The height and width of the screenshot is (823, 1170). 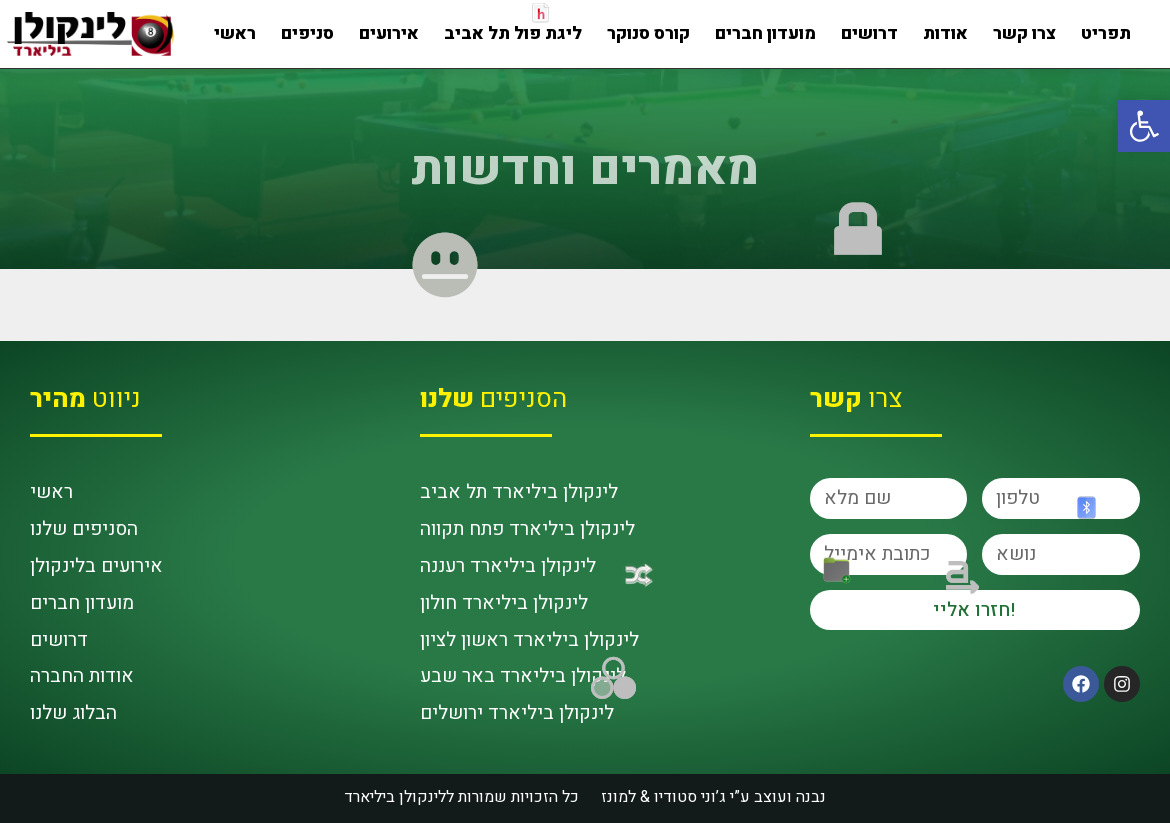 What do you see at coordinates (1086, 507) in the screenshot?
I see `access bluetooth settings` at bounding box center [1086, 507].